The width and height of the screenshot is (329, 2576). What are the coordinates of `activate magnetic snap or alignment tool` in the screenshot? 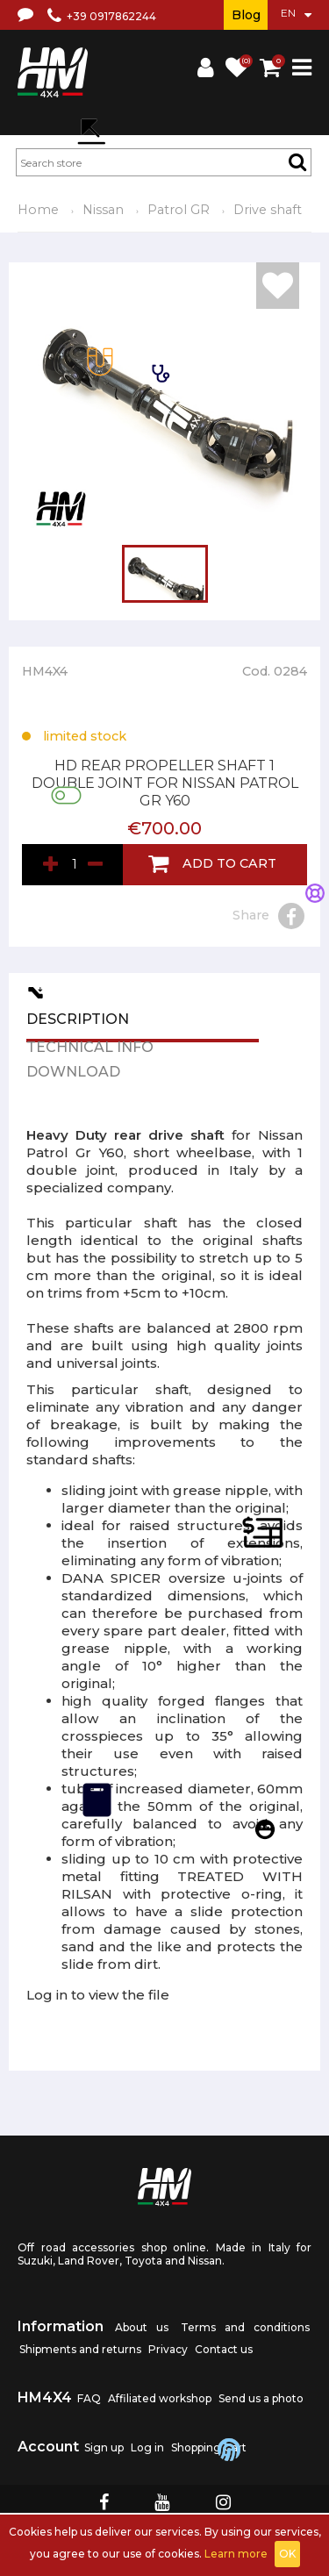 It's located at (100, 361).